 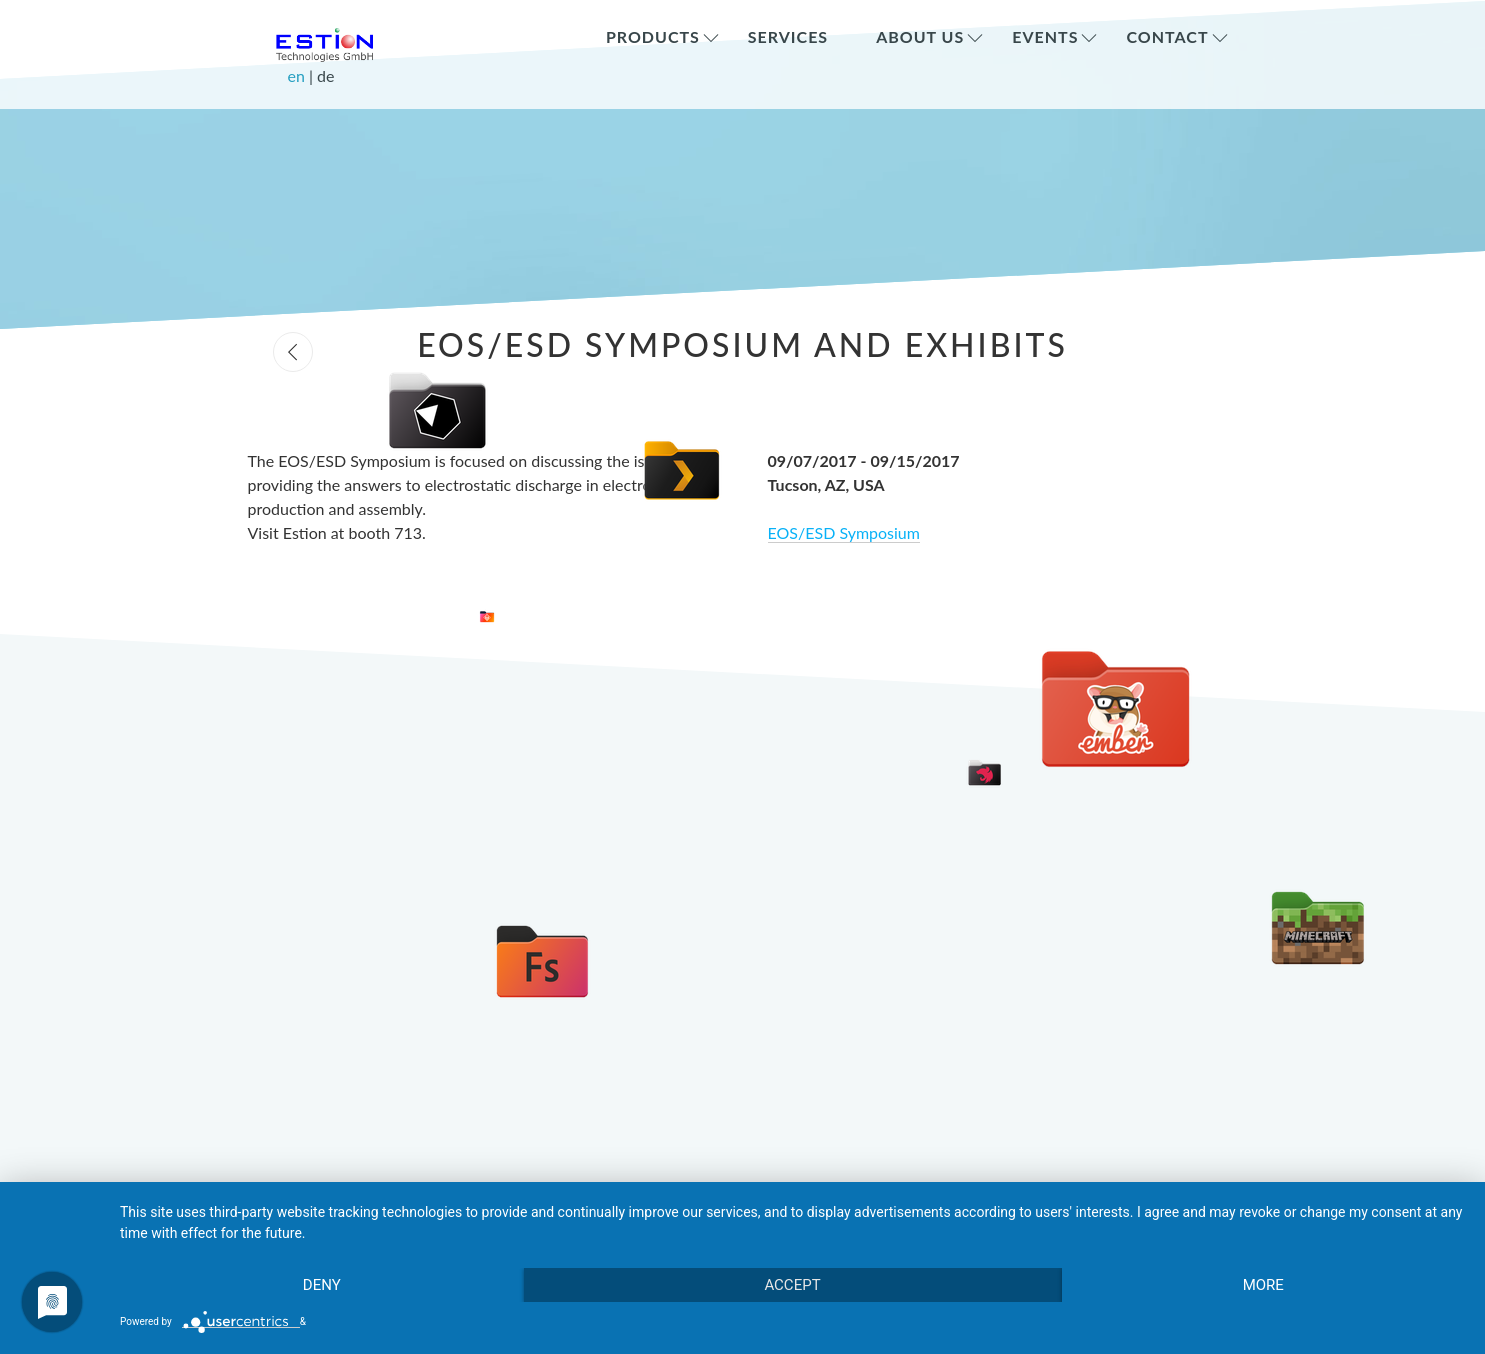 I want to click on open HP Omen gaming software folder, so click(x=487, y=617).